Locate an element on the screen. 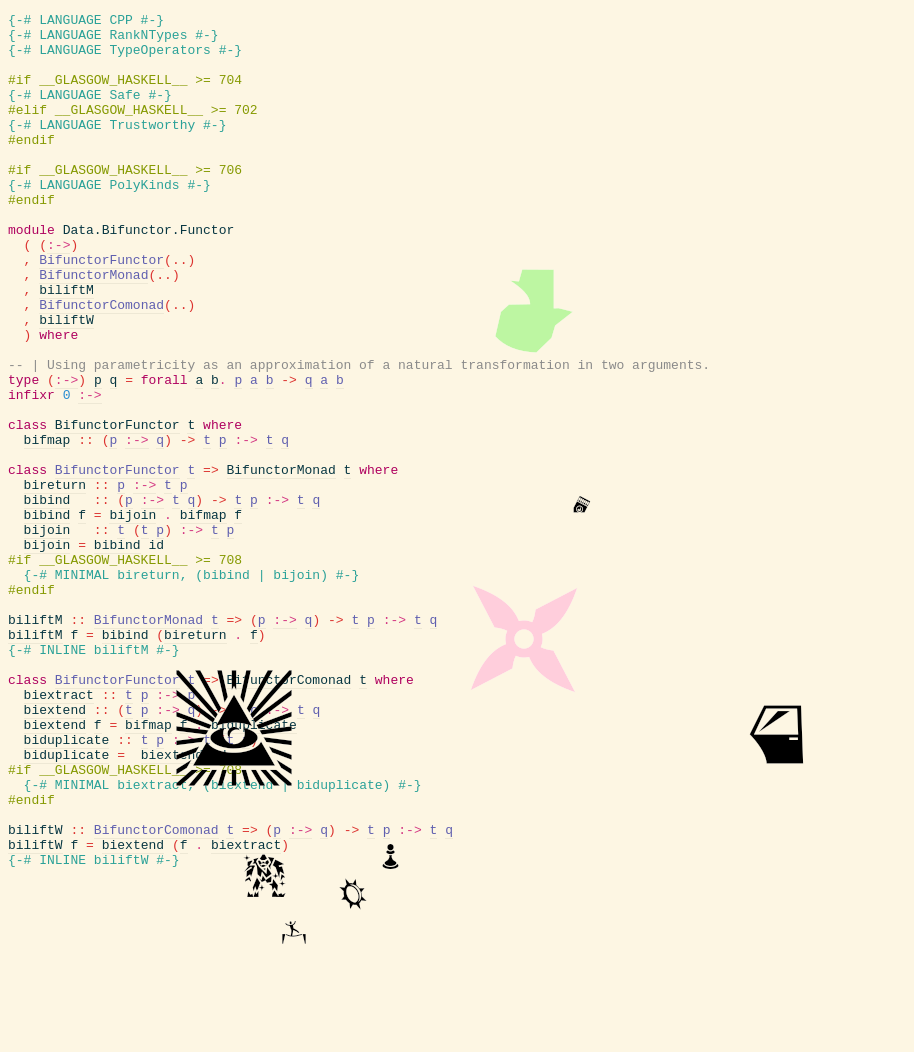 This screenshot has height=1052, width=914. ice golem character or unit in a game is located at coordinates (264, 875).